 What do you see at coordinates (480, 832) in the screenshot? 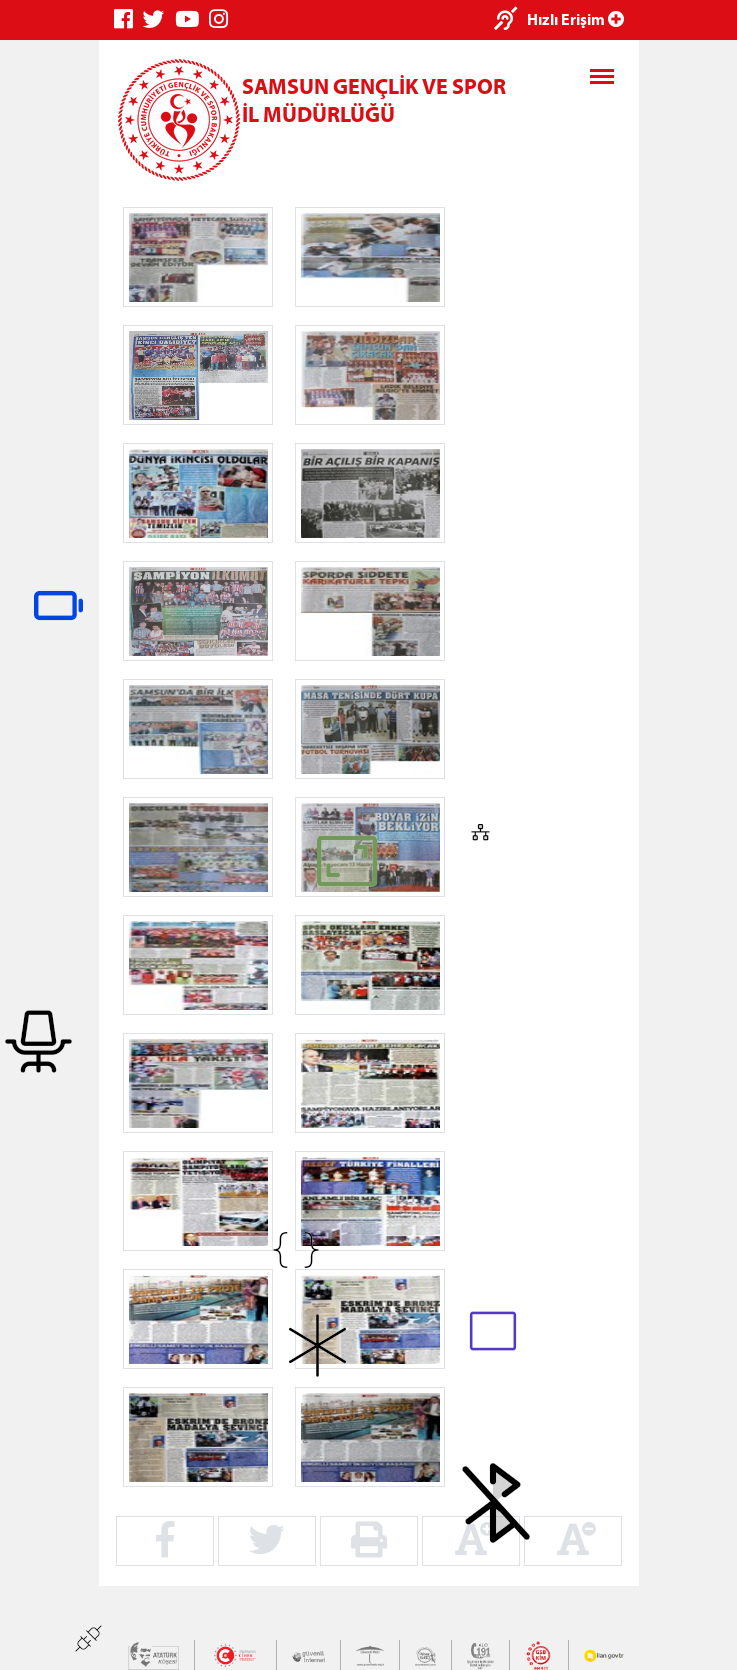
I see `view network topology or connected devices` at bounding box center [480, 832].